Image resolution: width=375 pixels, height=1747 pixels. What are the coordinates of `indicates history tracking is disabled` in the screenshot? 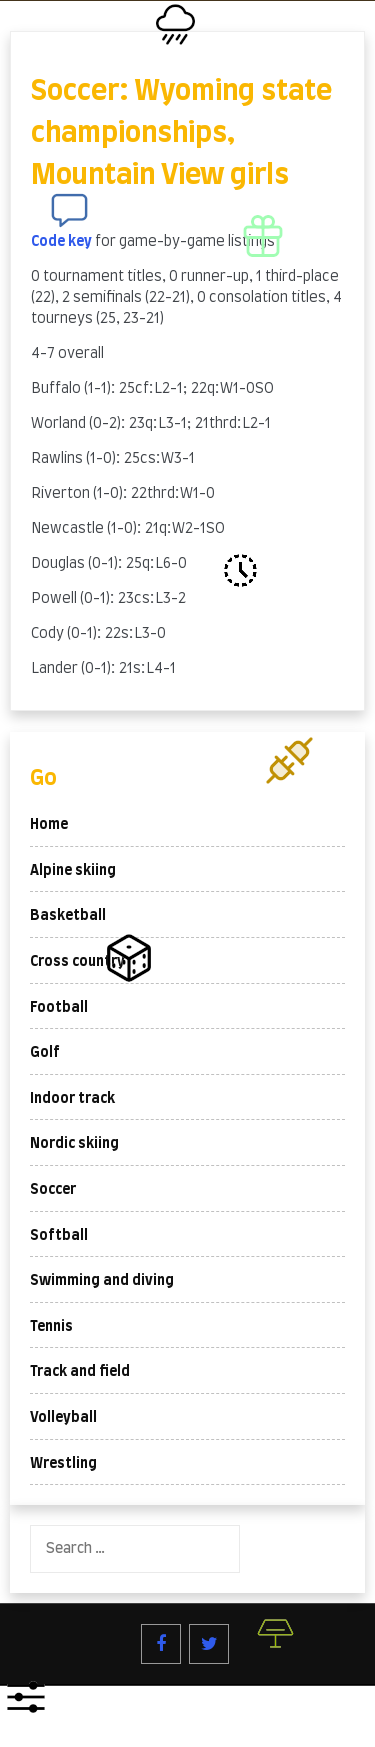 It's located at (240, 570).